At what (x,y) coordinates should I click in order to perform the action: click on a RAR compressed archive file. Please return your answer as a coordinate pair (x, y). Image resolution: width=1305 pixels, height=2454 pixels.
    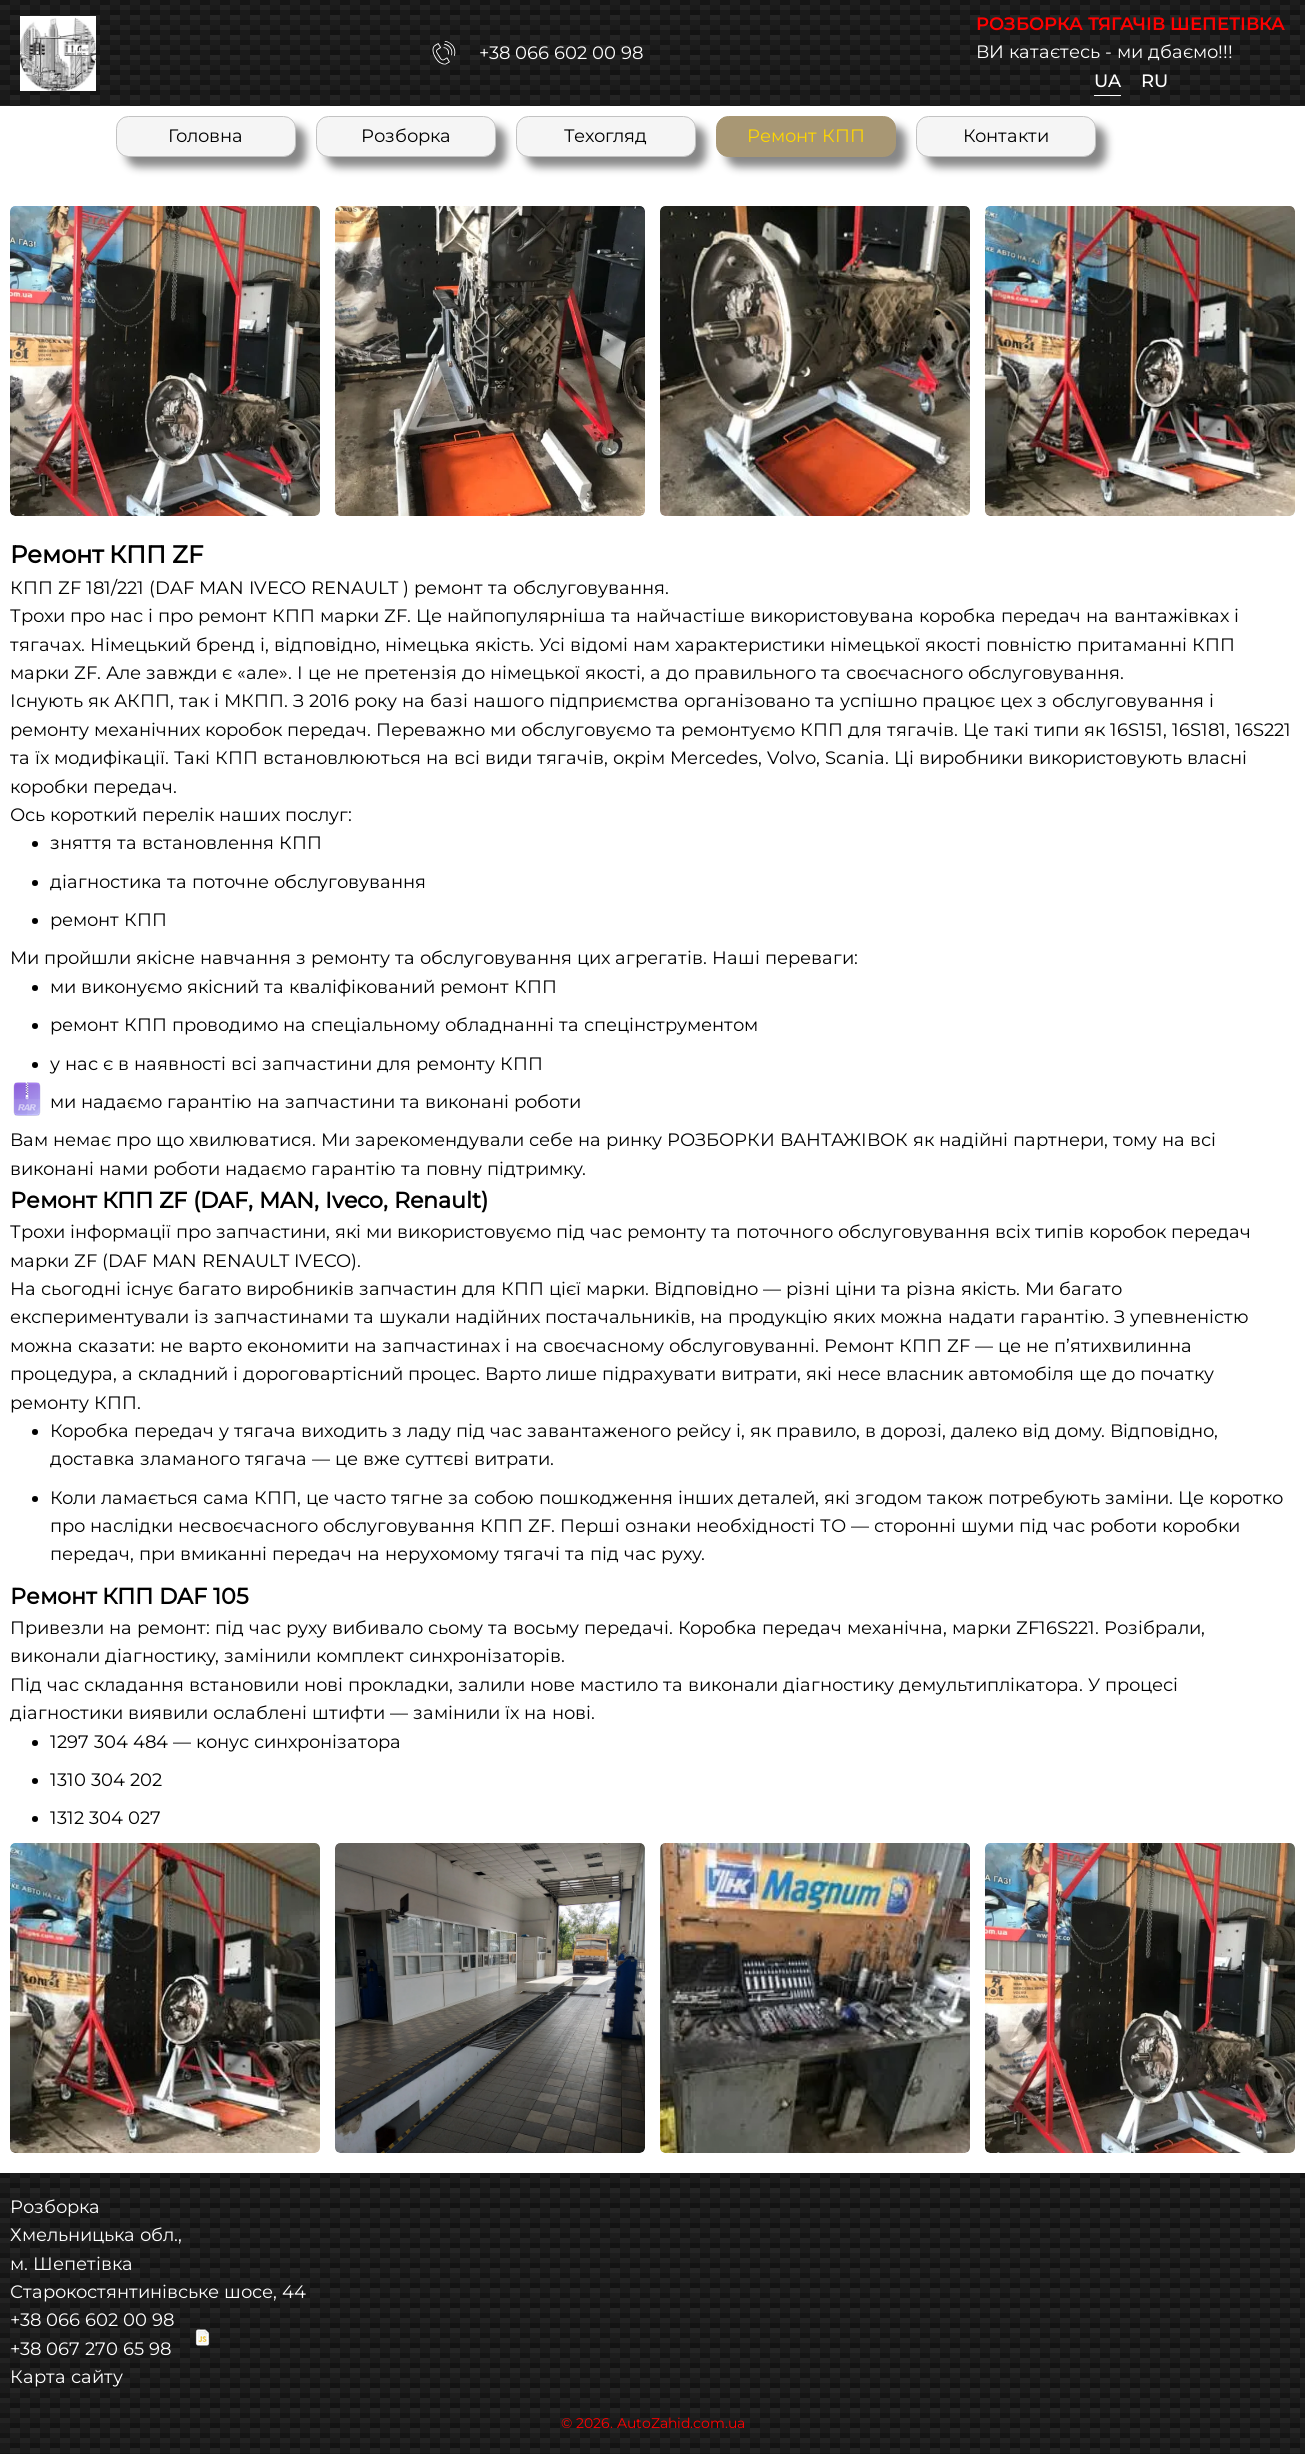
    Looking at the image, I should click on (27, 1099).